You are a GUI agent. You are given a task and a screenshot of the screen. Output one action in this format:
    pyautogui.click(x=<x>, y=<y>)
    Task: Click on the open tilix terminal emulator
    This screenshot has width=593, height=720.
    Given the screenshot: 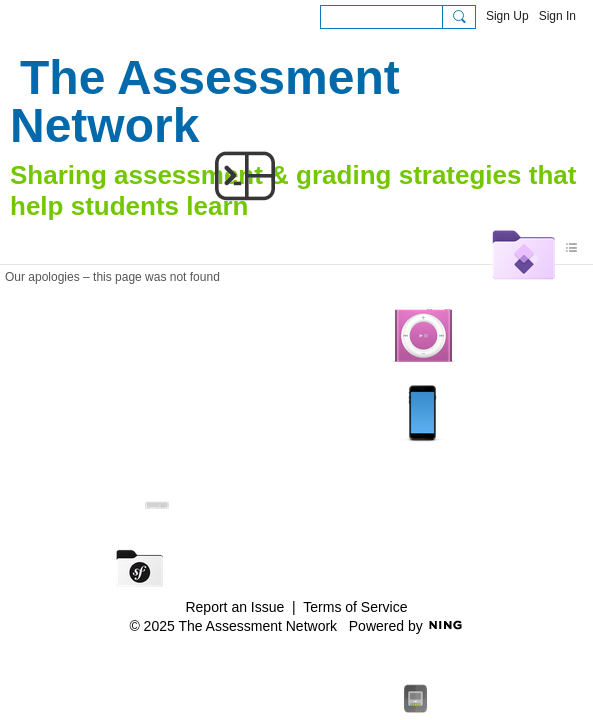 What is the action you would take?
    pyautogui.click(x=245, y=174)
    